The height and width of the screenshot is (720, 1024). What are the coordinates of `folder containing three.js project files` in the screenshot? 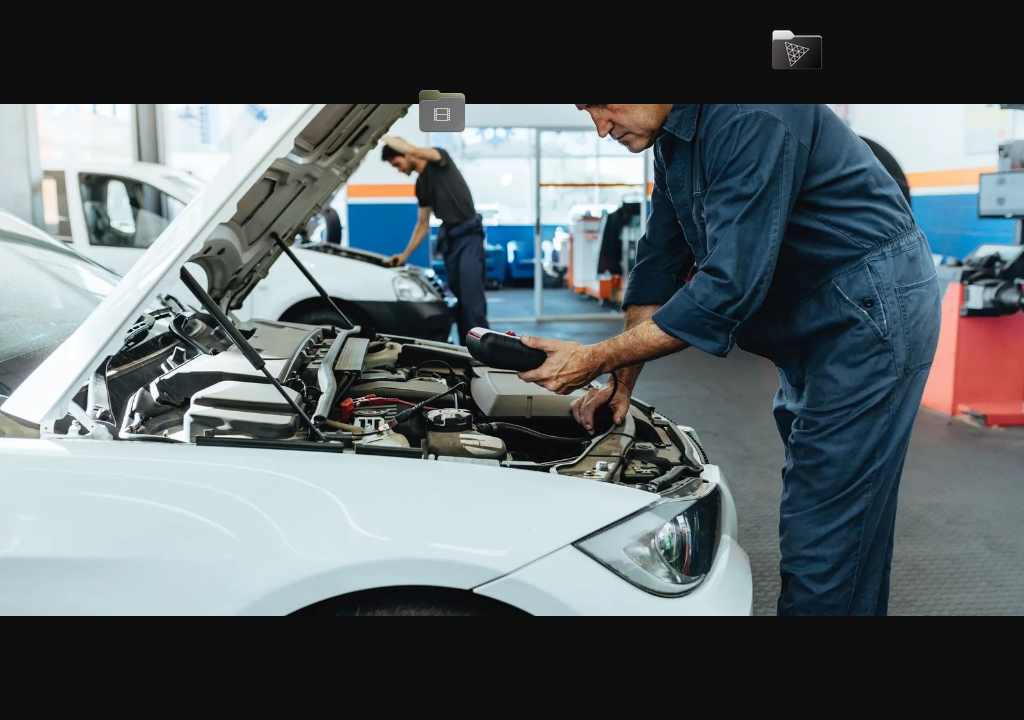 It's located at (797, 51).